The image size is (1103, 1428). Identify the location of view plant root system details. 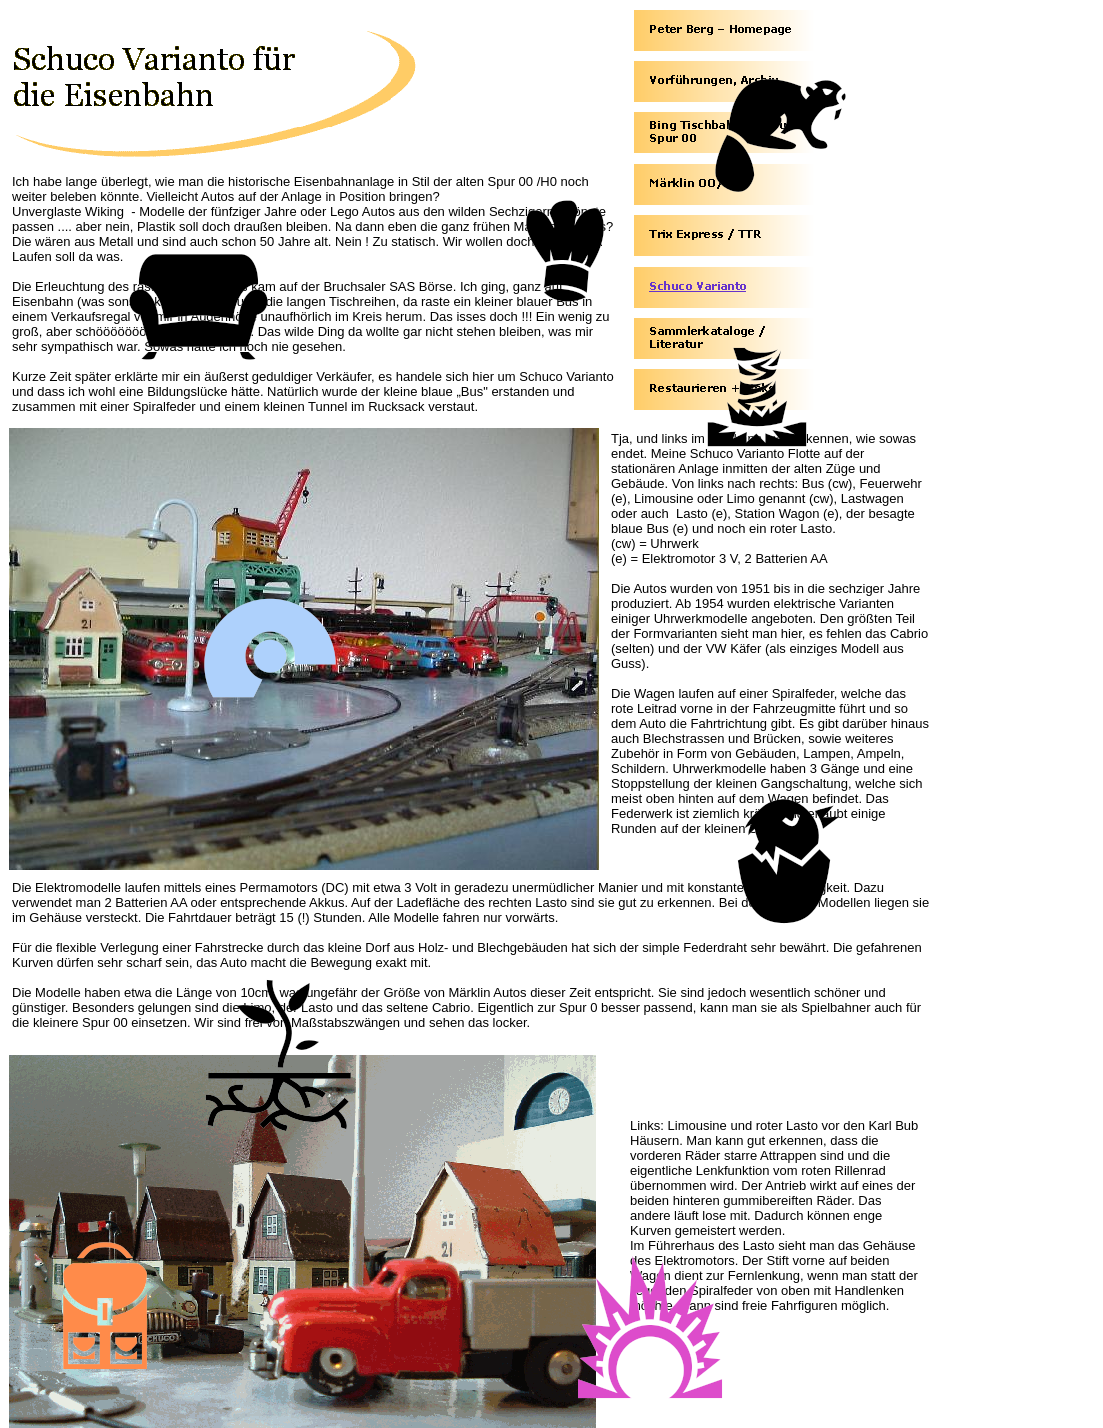
(279, 1055).